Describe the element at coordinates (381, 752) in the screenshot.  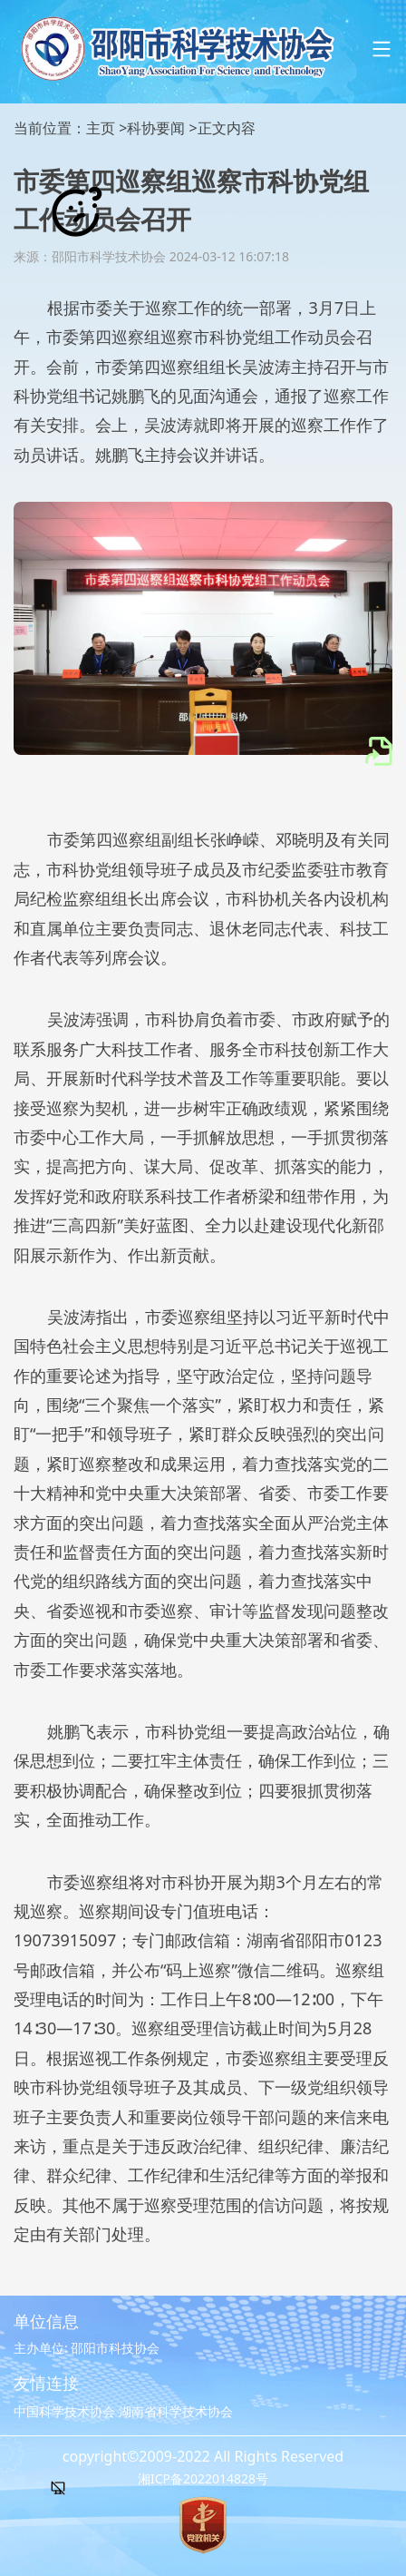
I see `create a symbolic link to this file` at that location.